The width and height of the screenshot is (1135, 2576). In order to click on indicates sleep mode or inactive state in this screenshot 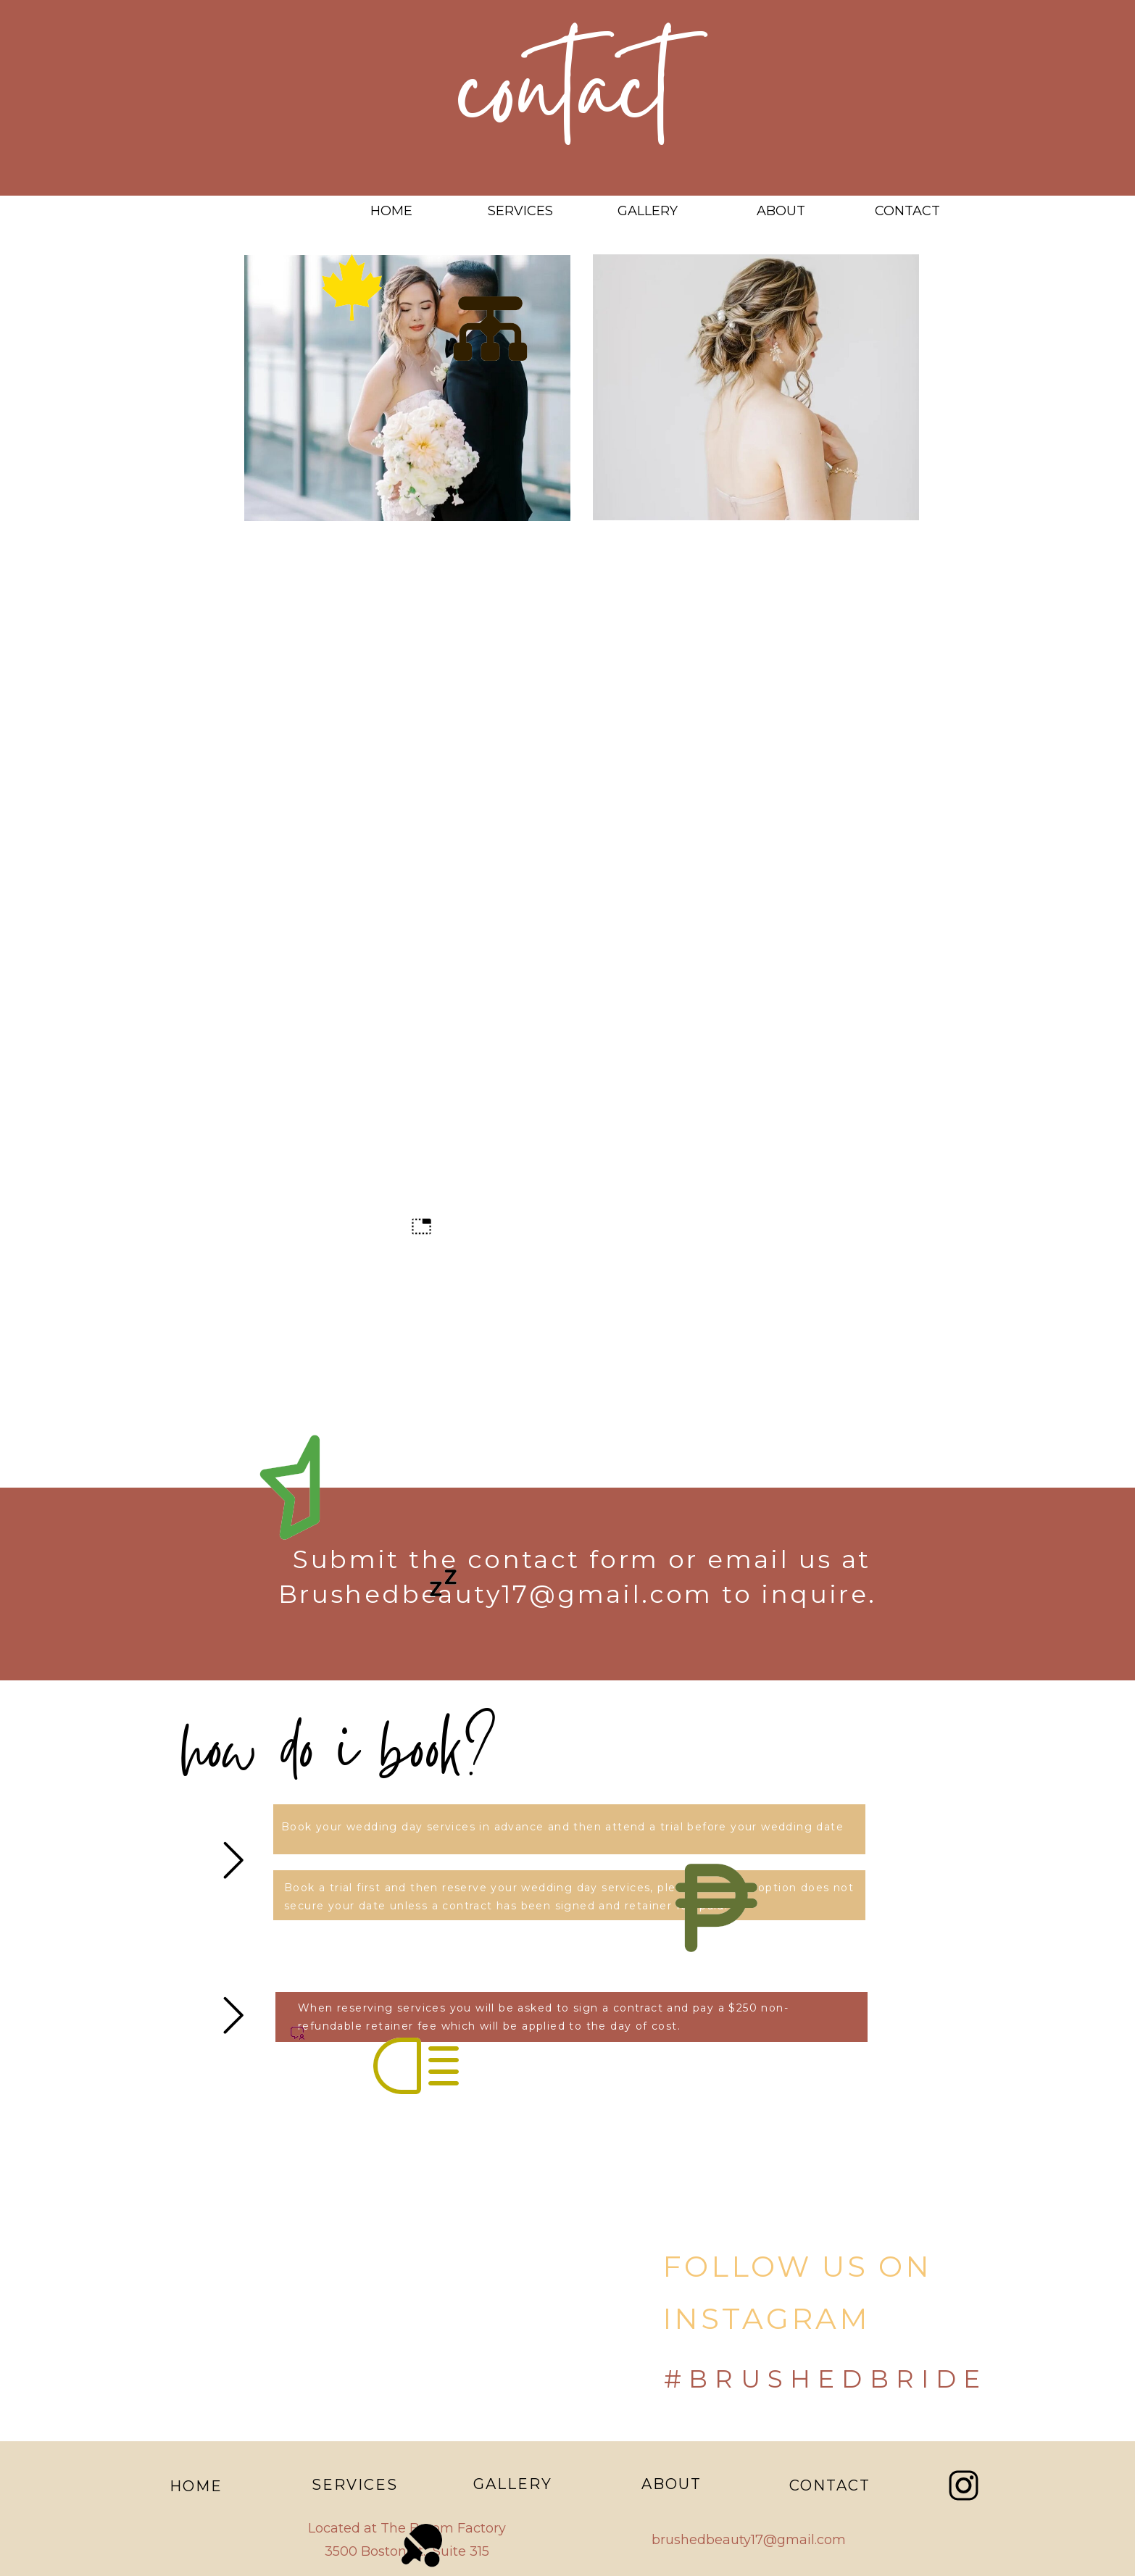, I will do `click(443, 1583)`.